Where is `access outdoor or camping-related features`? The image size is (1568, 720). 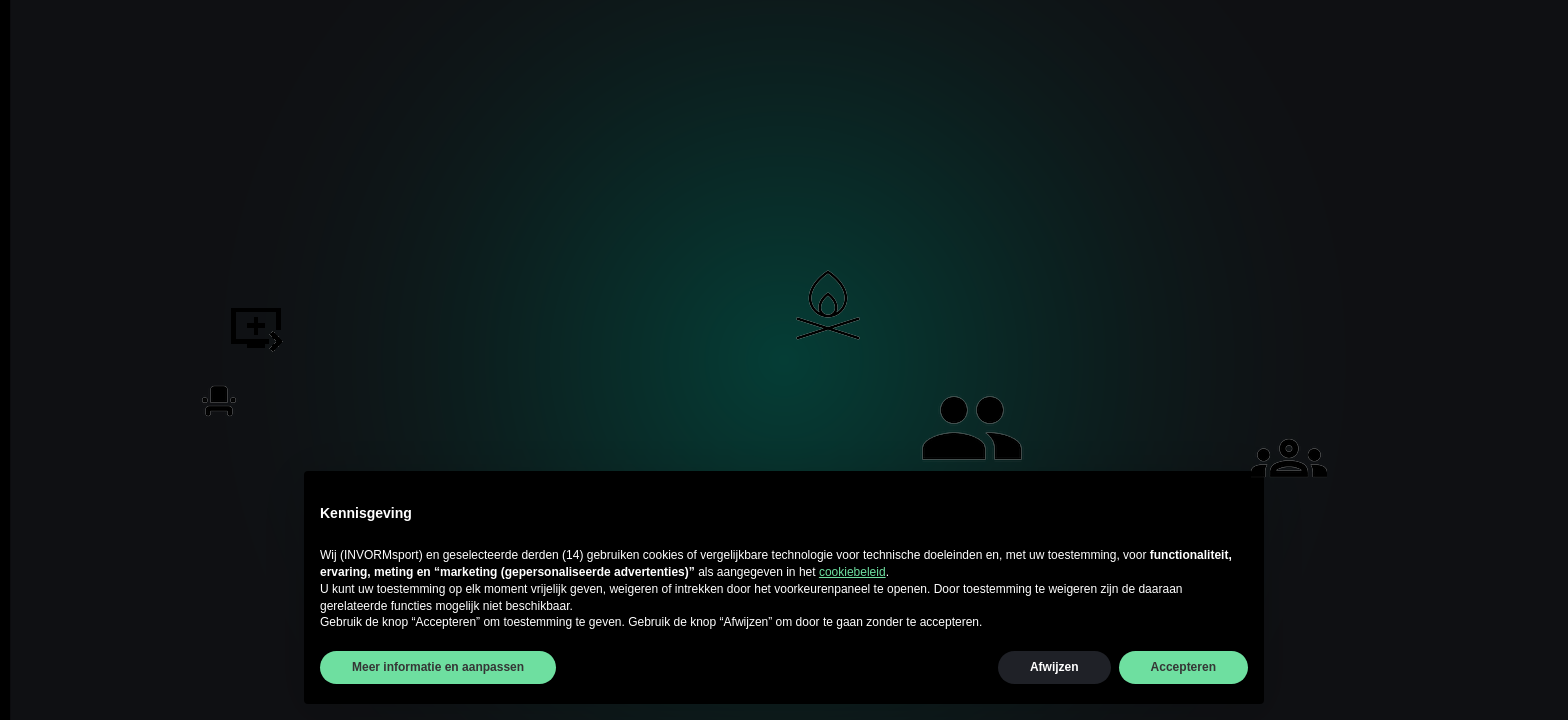
access outdoor or camping-related features is located at coordinates (828, 305).